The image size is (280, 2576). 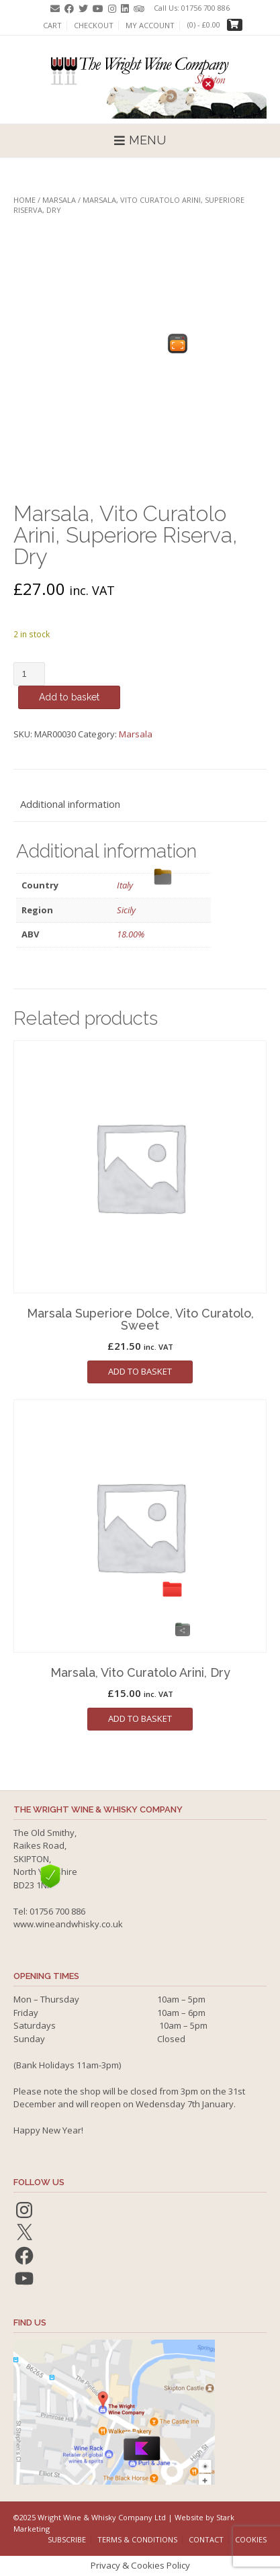 What do you see at coordinates (162, 876) in the screenshot?
I see `drop files here to move them into this folder` at bounding box center [162, 876].